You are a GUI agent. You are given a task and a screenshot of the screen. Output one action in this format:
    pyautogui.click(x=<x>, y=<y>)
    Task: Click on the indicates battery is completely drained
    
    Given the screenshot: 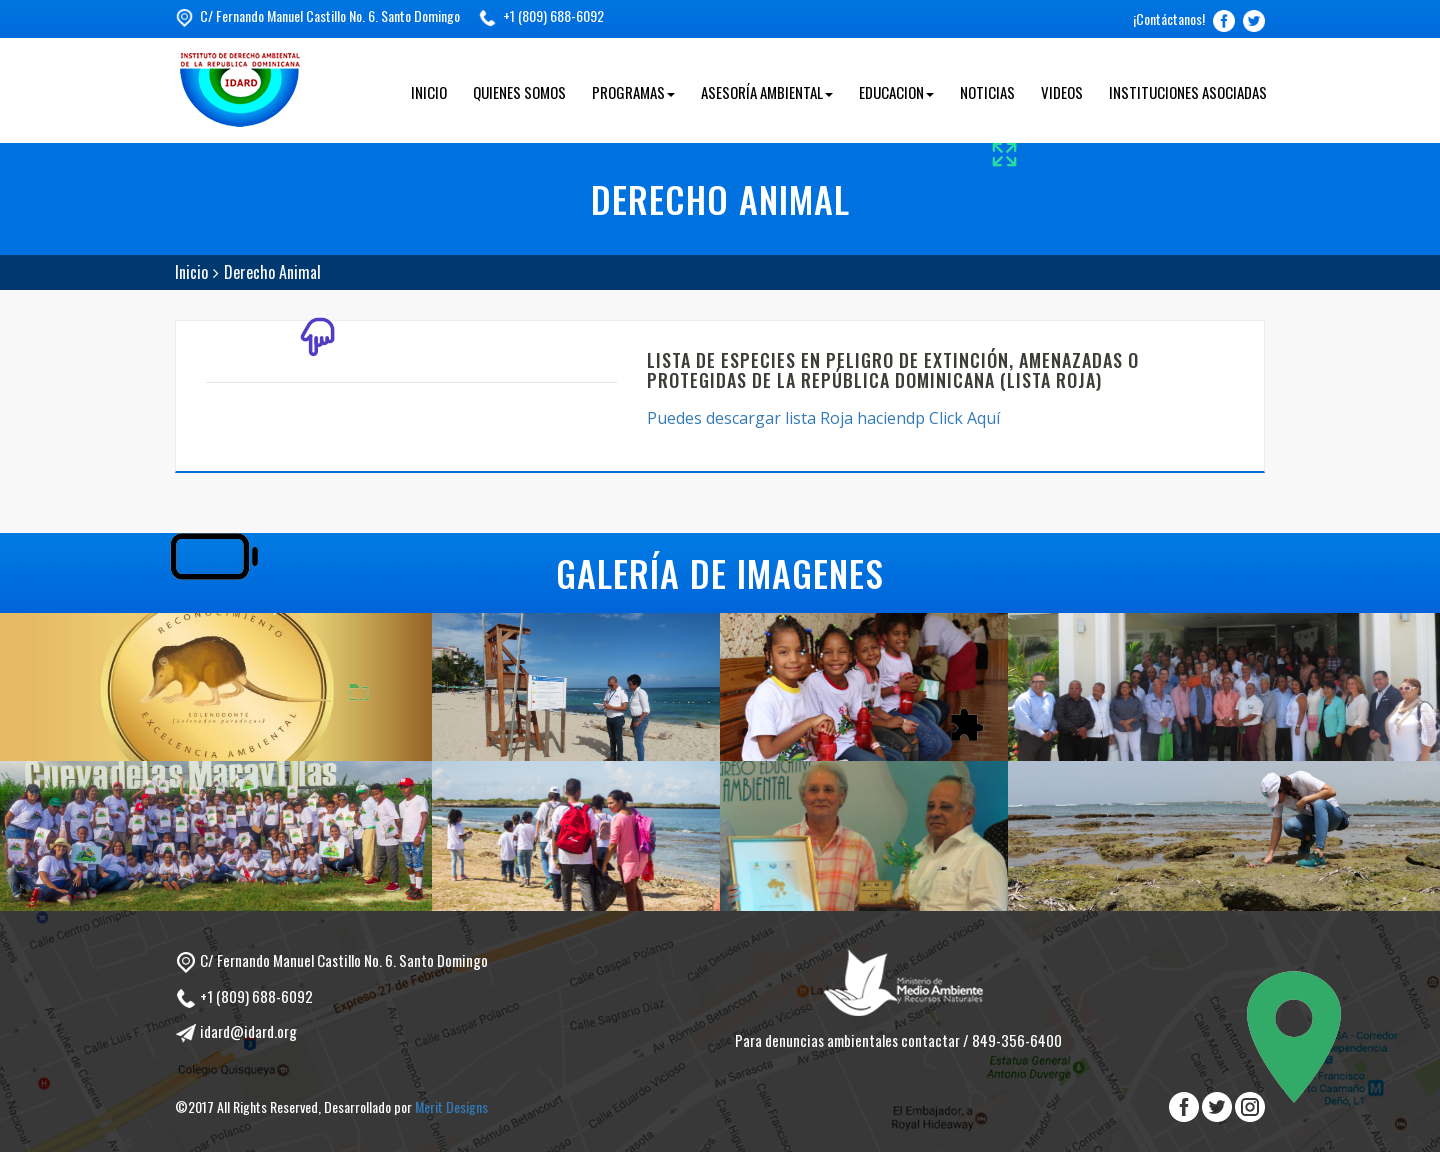 What is the action you would take?
    pyautogui.click(x=214, y=556)
    